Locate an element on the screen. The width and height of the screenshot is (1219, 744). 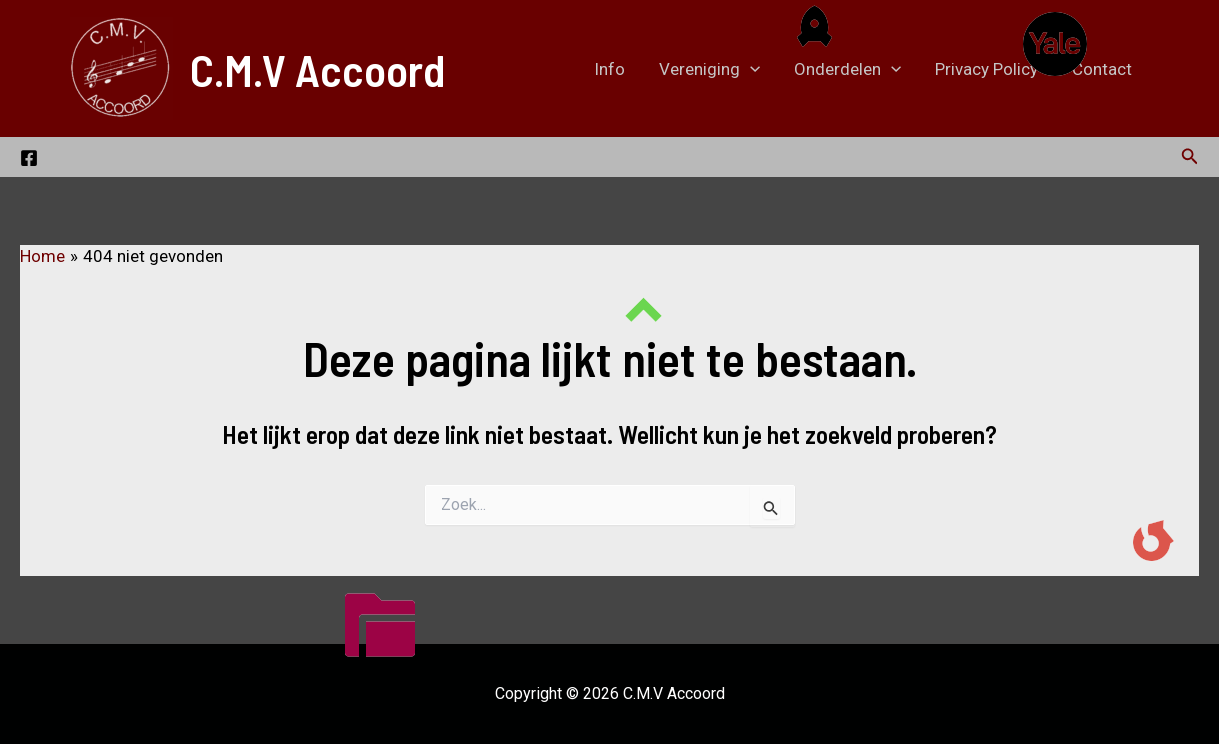
visit the Headphone Zone website or store is located at coordinates (1153, 540).